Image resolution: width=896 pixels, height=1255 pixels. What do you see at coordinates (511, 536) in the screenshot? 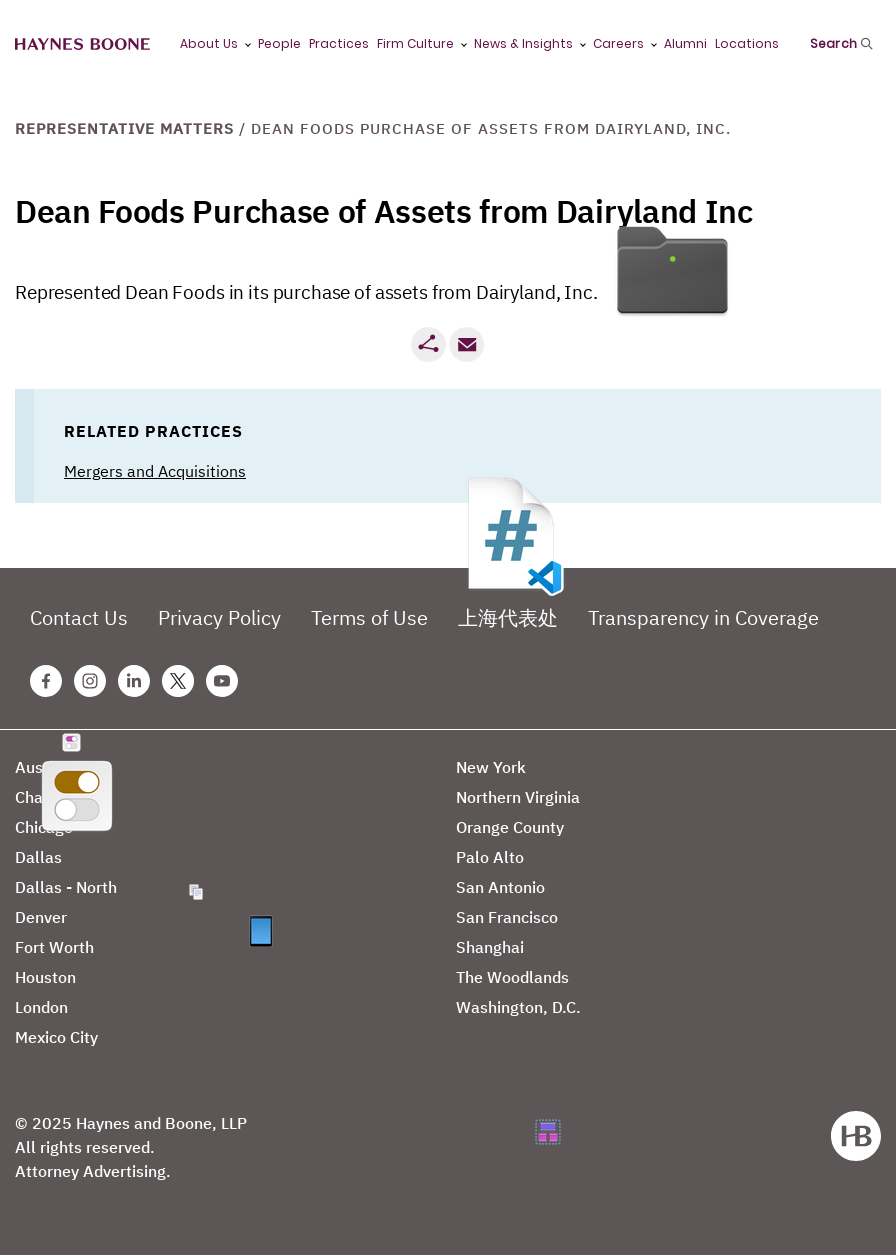
I see `open or edit a CSS stylesheet file` at bounding box center [511, 536].